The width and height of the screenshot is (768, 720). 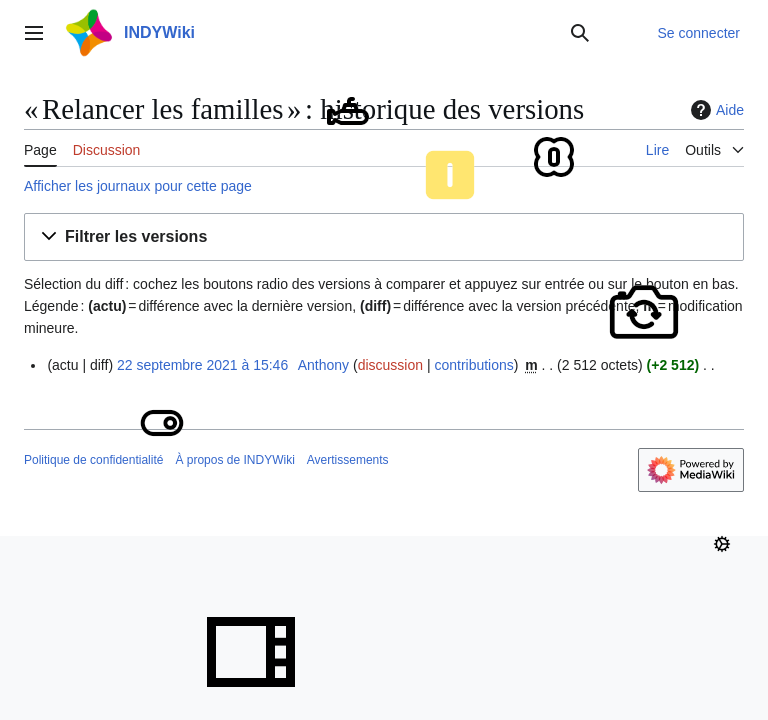 What do you see at coordinates (251, 652) in the screenshot?
I see `toggle sidebar panel visibility` at bounding box center [251, 652].